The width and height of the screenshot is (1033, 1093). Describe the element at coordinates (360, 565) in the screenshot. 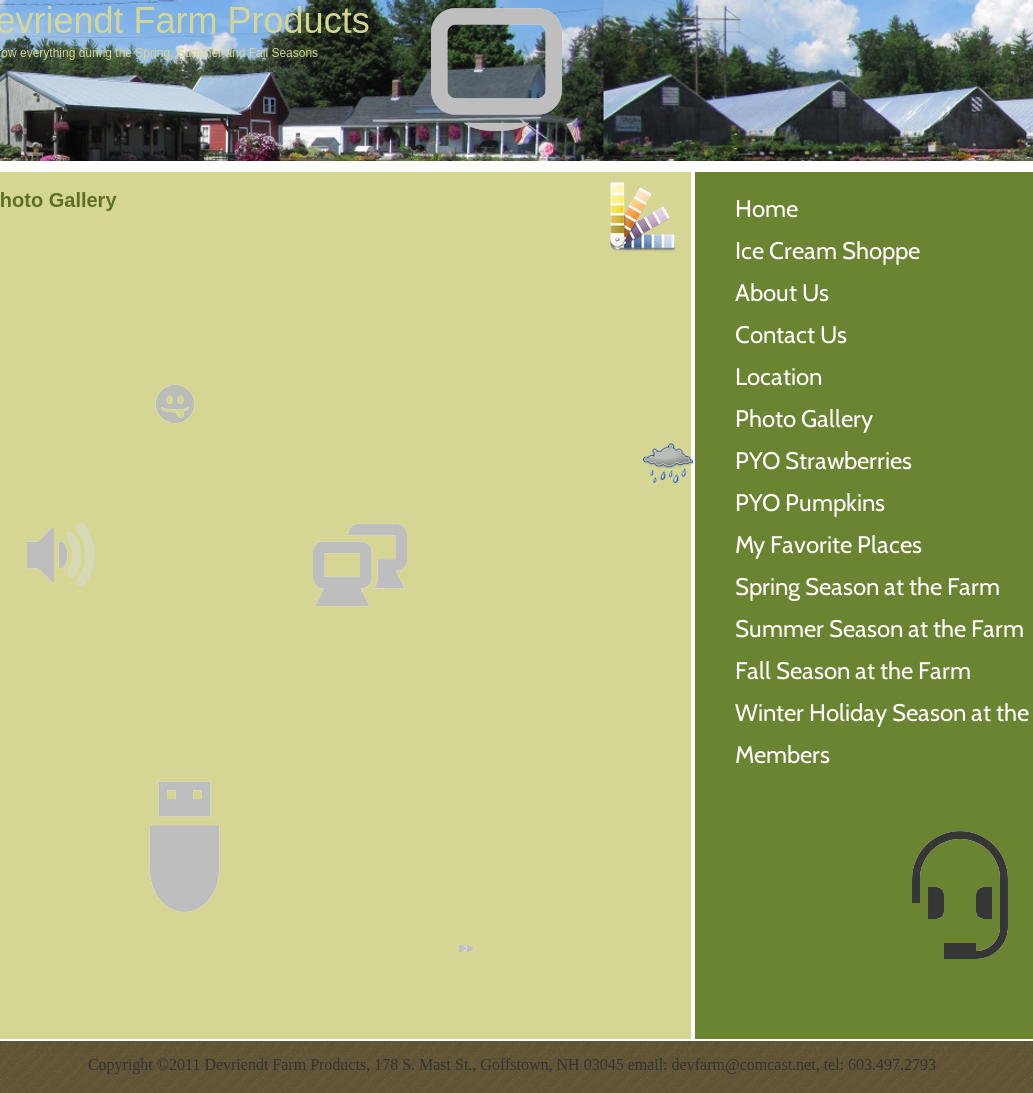

I see `view network workgroup computers` at that location.